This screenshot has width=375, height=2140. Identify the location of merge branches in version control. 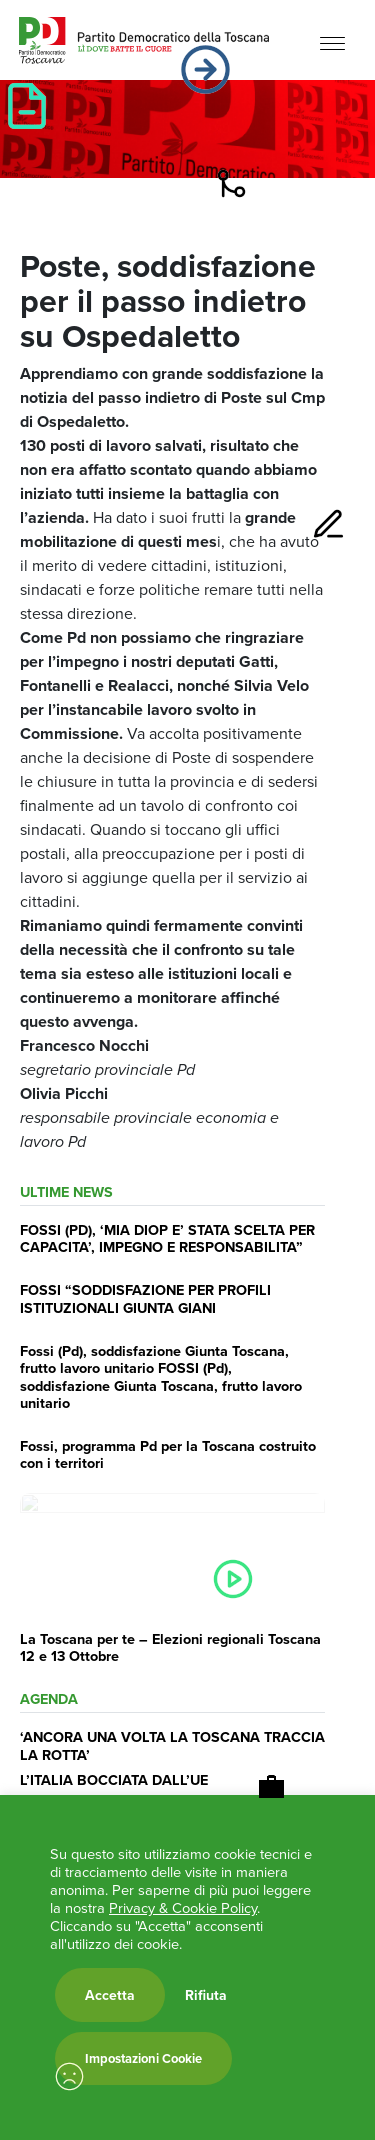
(231, 183).